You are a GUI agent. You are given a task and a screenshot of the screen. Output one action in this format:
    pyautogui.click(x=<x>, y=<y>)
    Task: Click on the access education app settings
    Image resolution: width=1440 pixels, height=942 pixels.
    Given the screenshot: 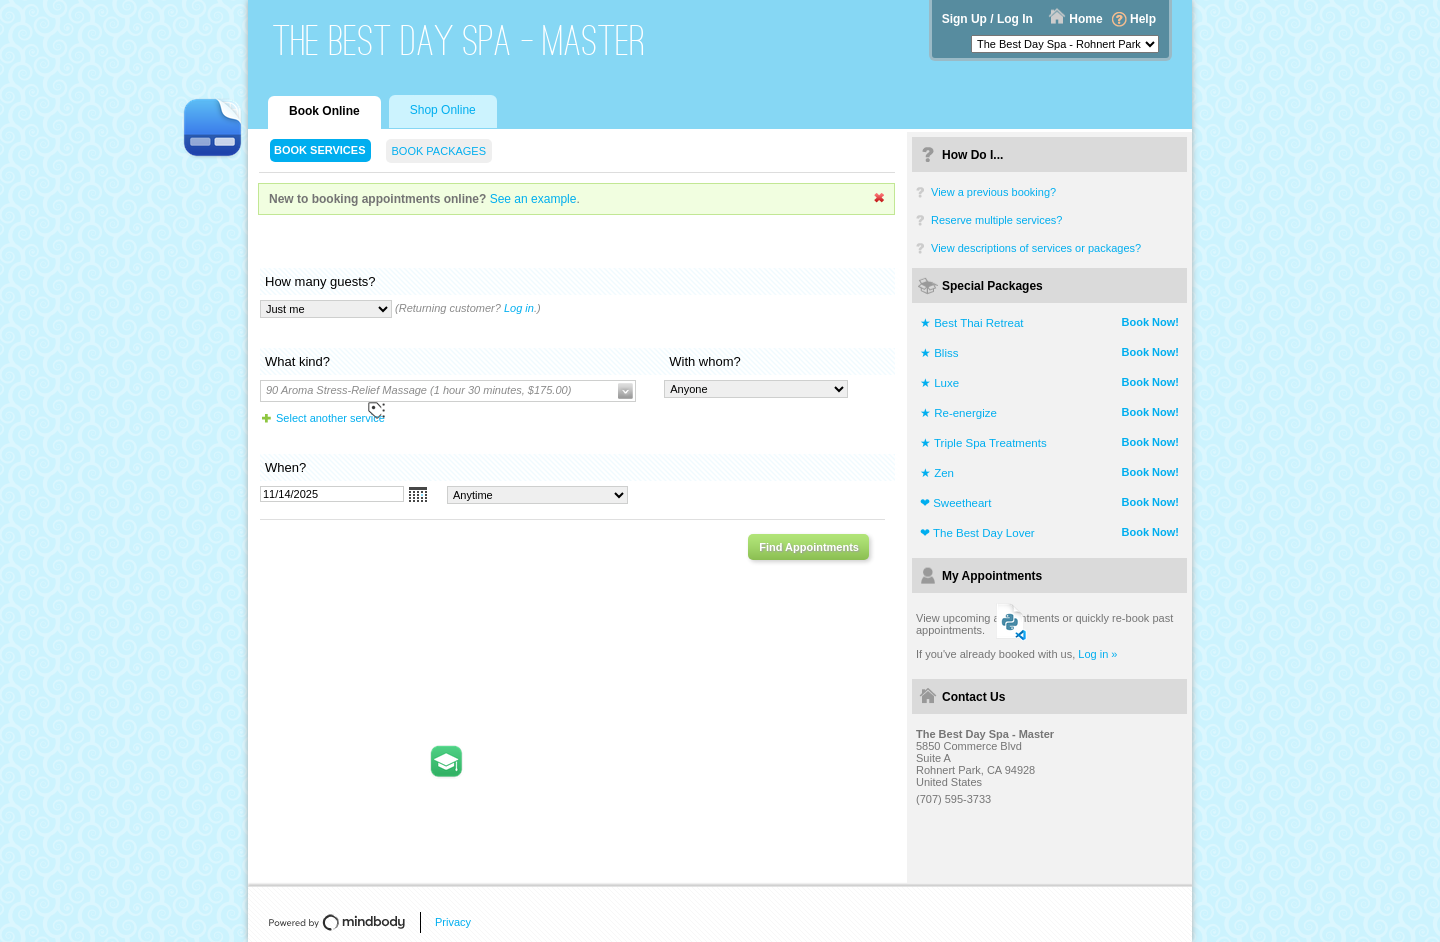 What is the action you would take?
    pyautogui.click(x=446, y=761)
    